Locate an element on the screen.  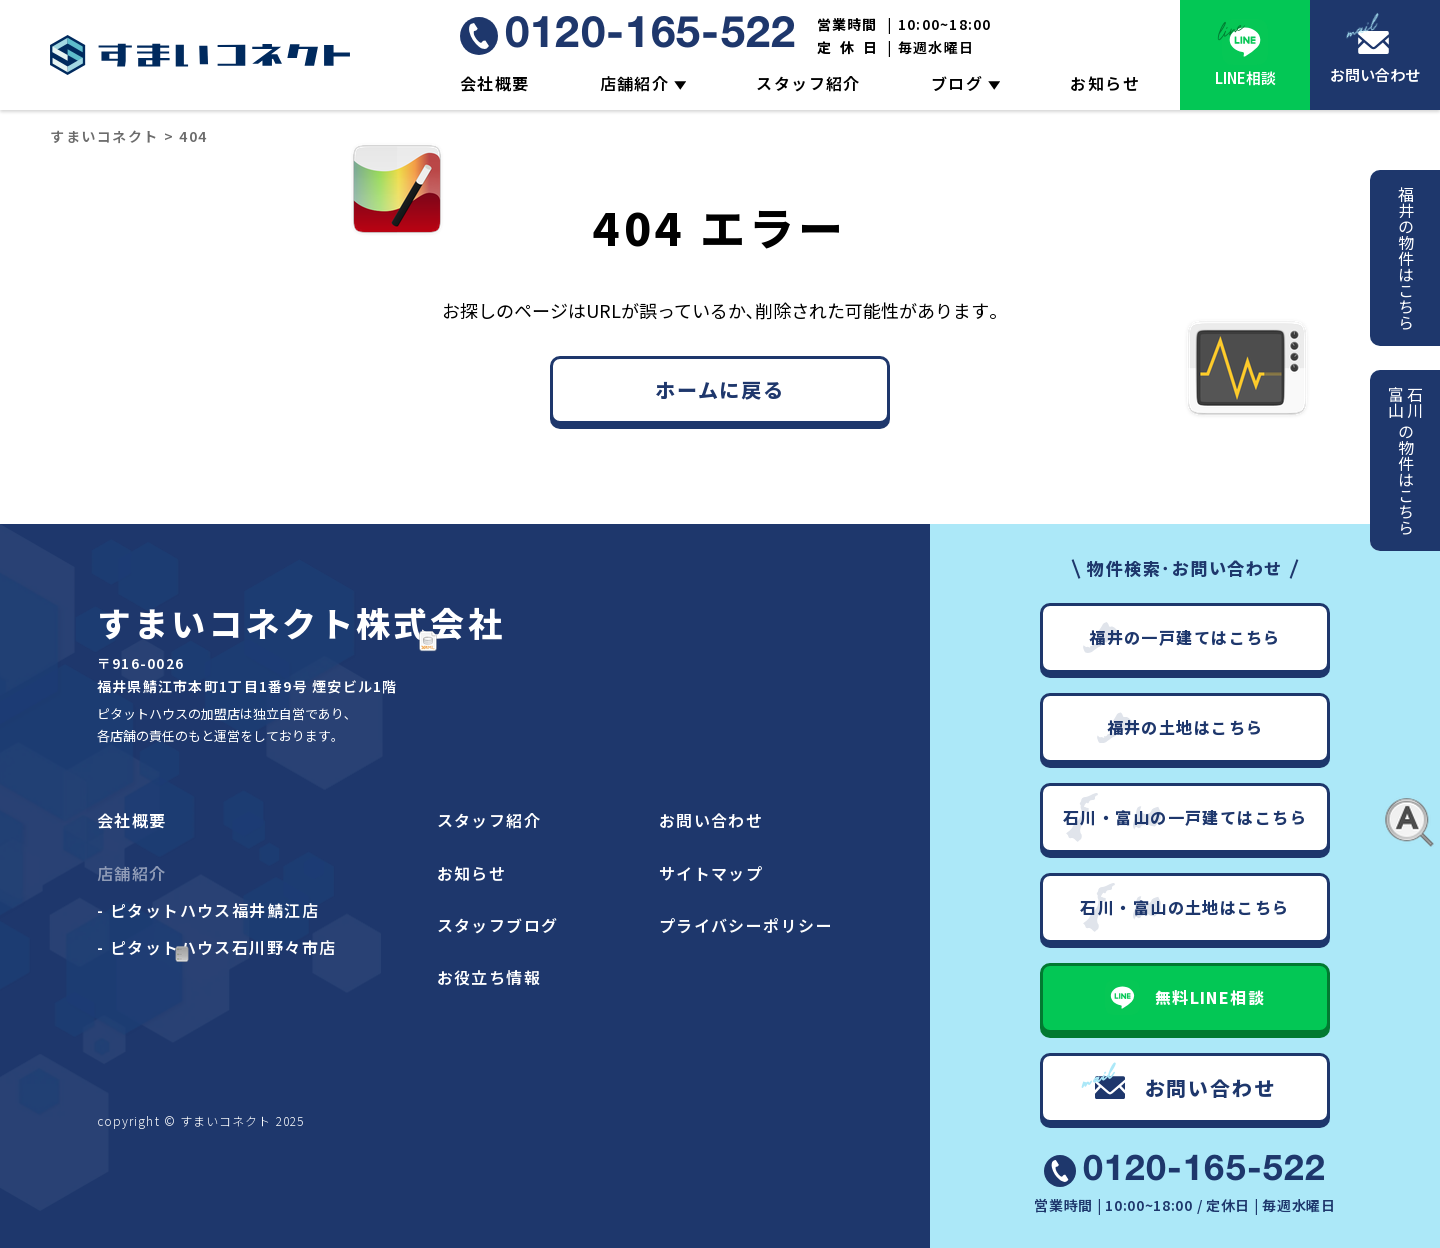
open system monitor application is located at coordinates (1247, 368).